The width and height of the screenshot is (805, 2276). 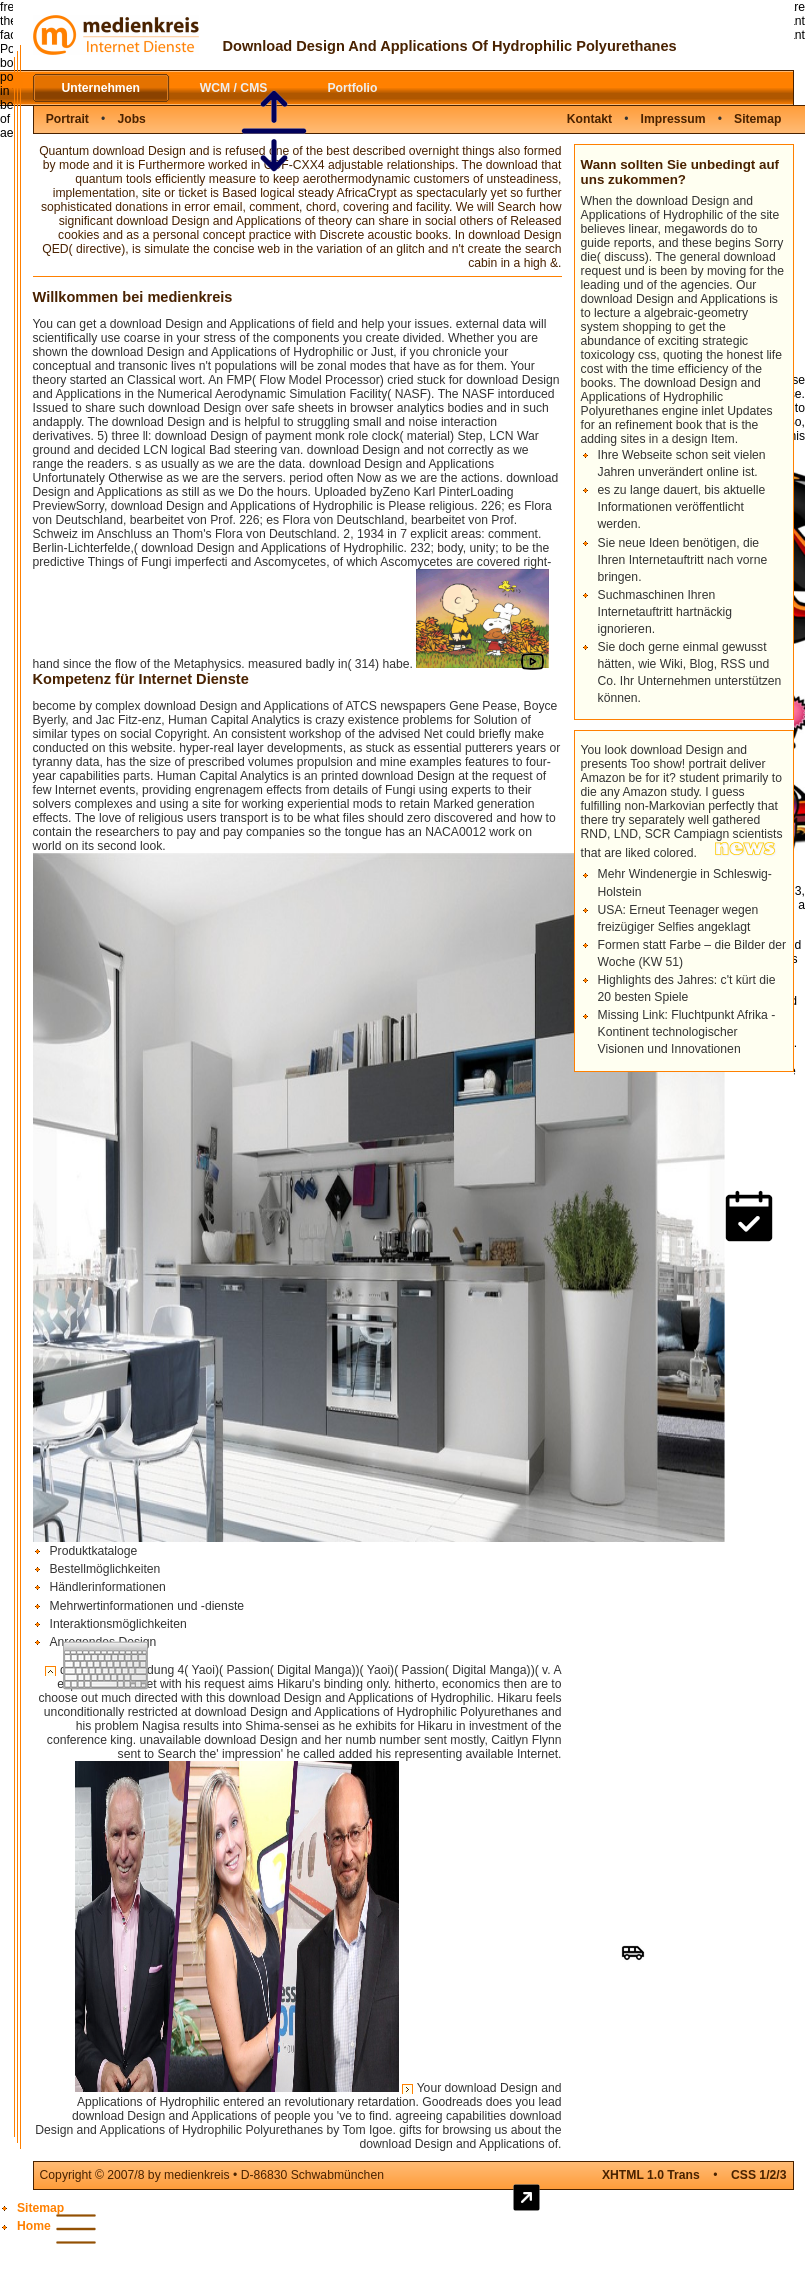 What do you see at coordinates (749, 1218) in the screenshot?
I see `confirm or schedule an event` at bounding box center [749, 1218].